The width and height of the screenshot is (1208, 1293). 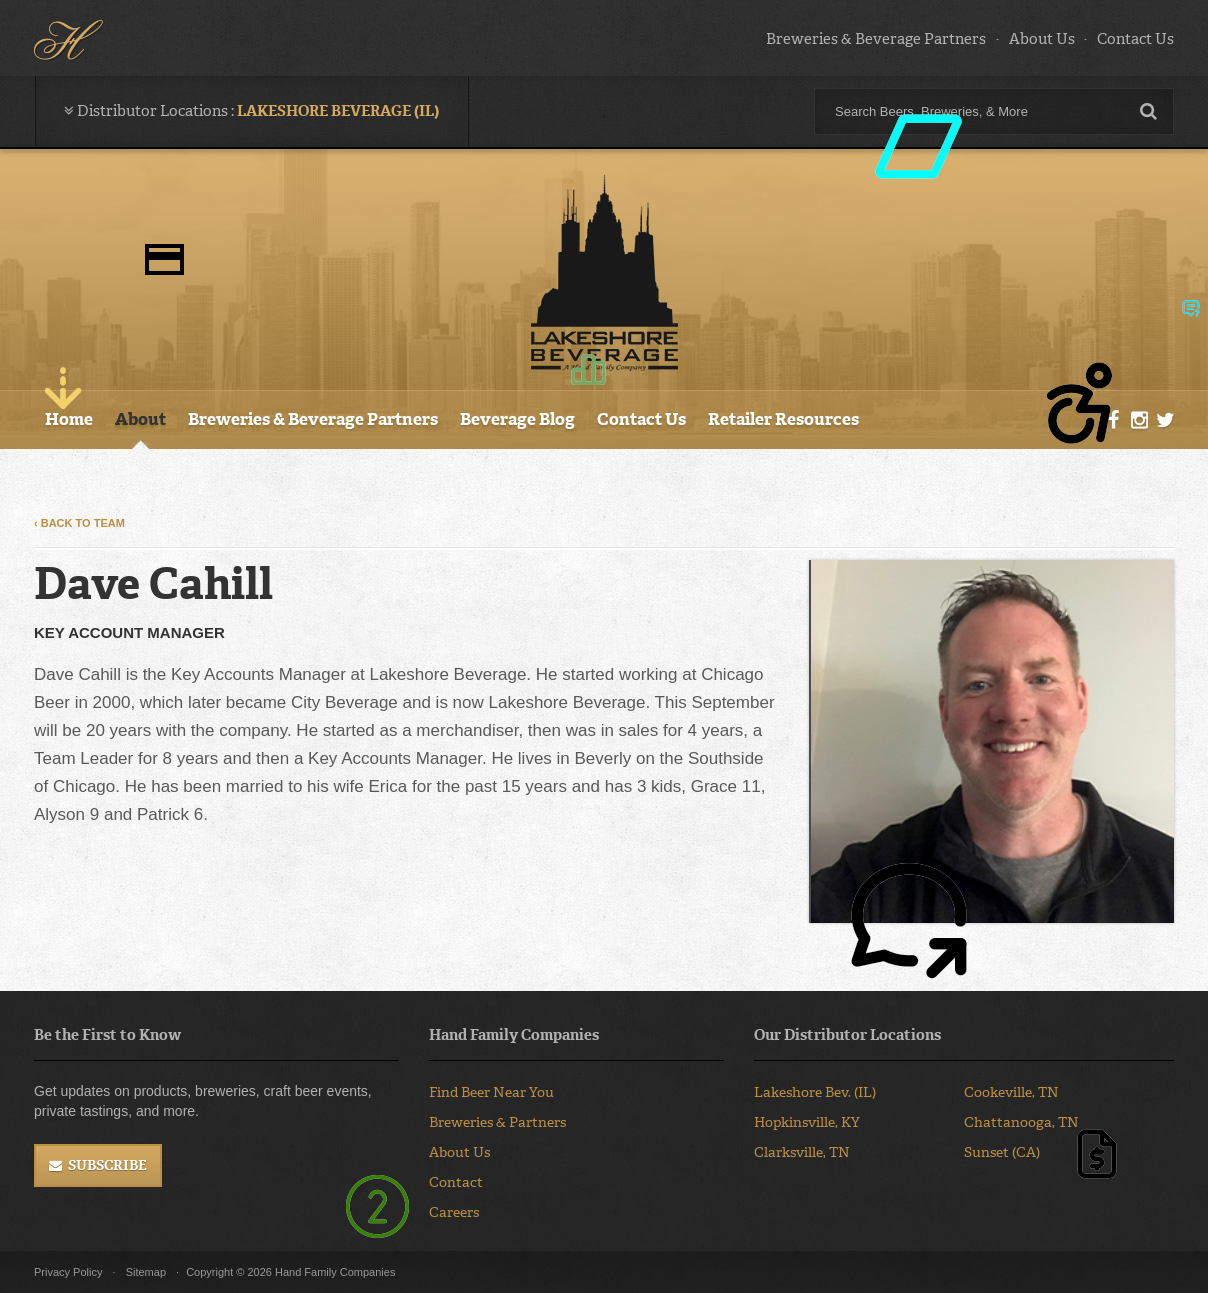 I want to click on indicates step two in a multi-step process, so click(x=377, y=1206).